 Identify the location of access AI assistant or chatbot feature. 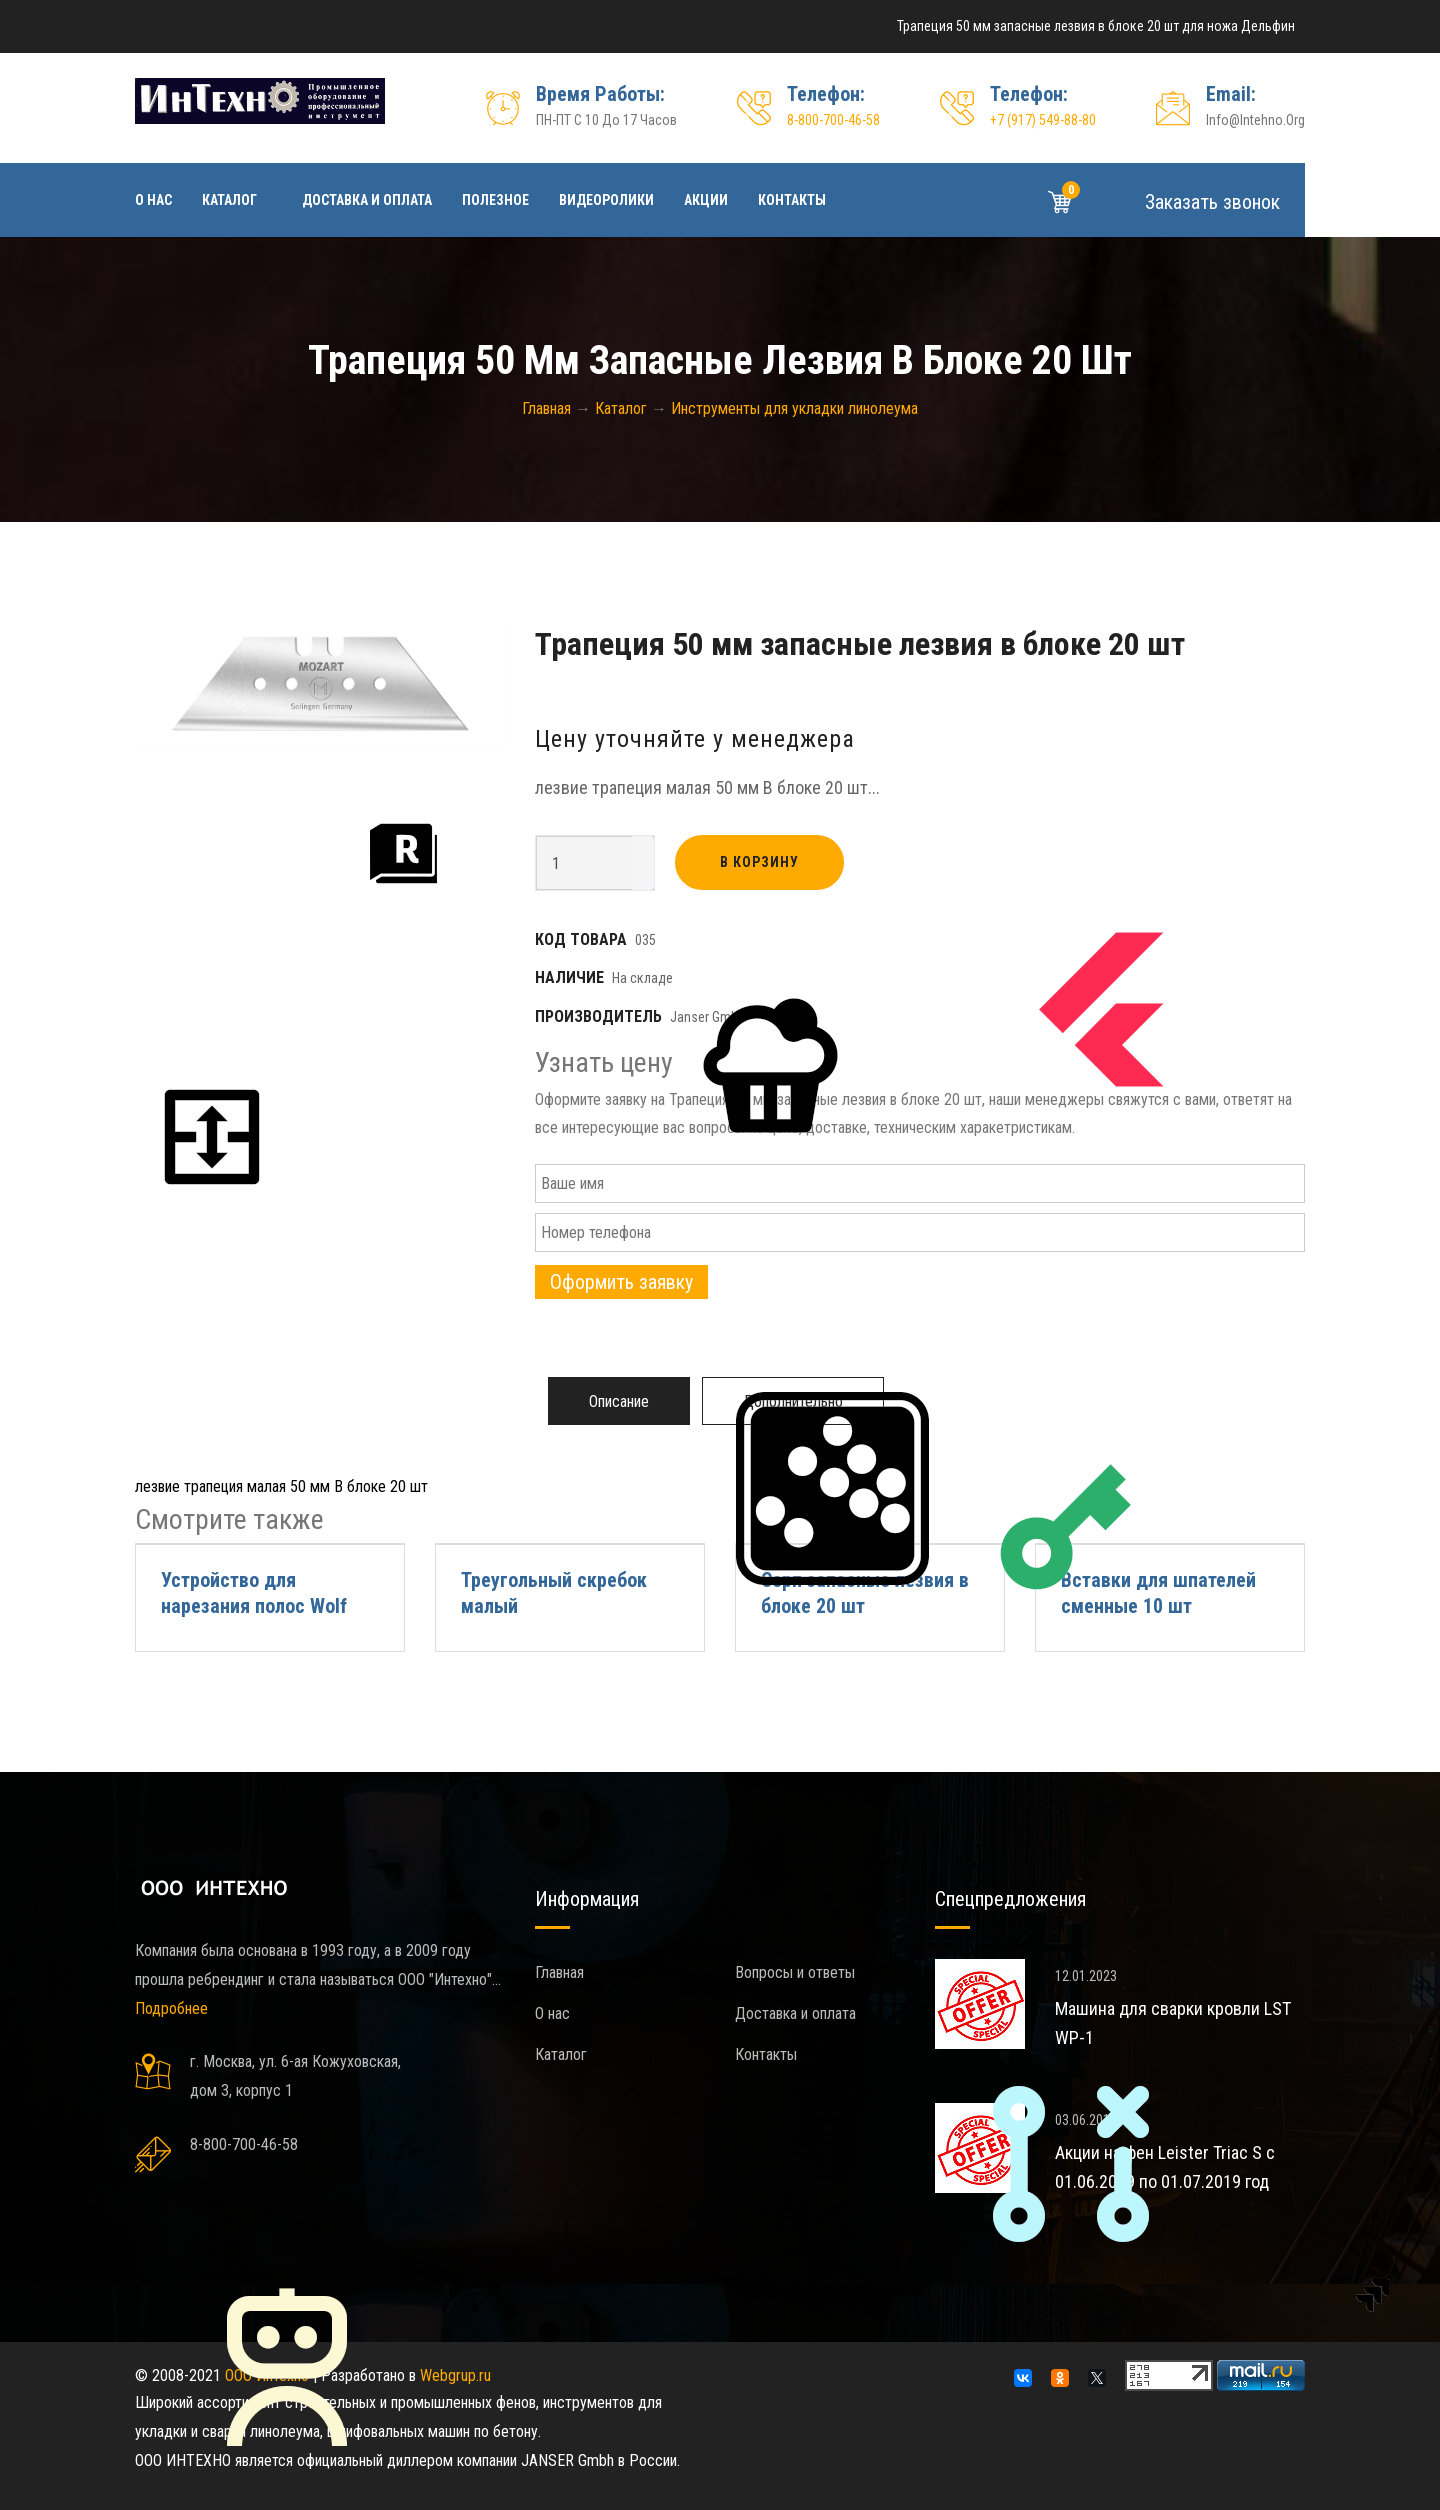
(287, 2371).